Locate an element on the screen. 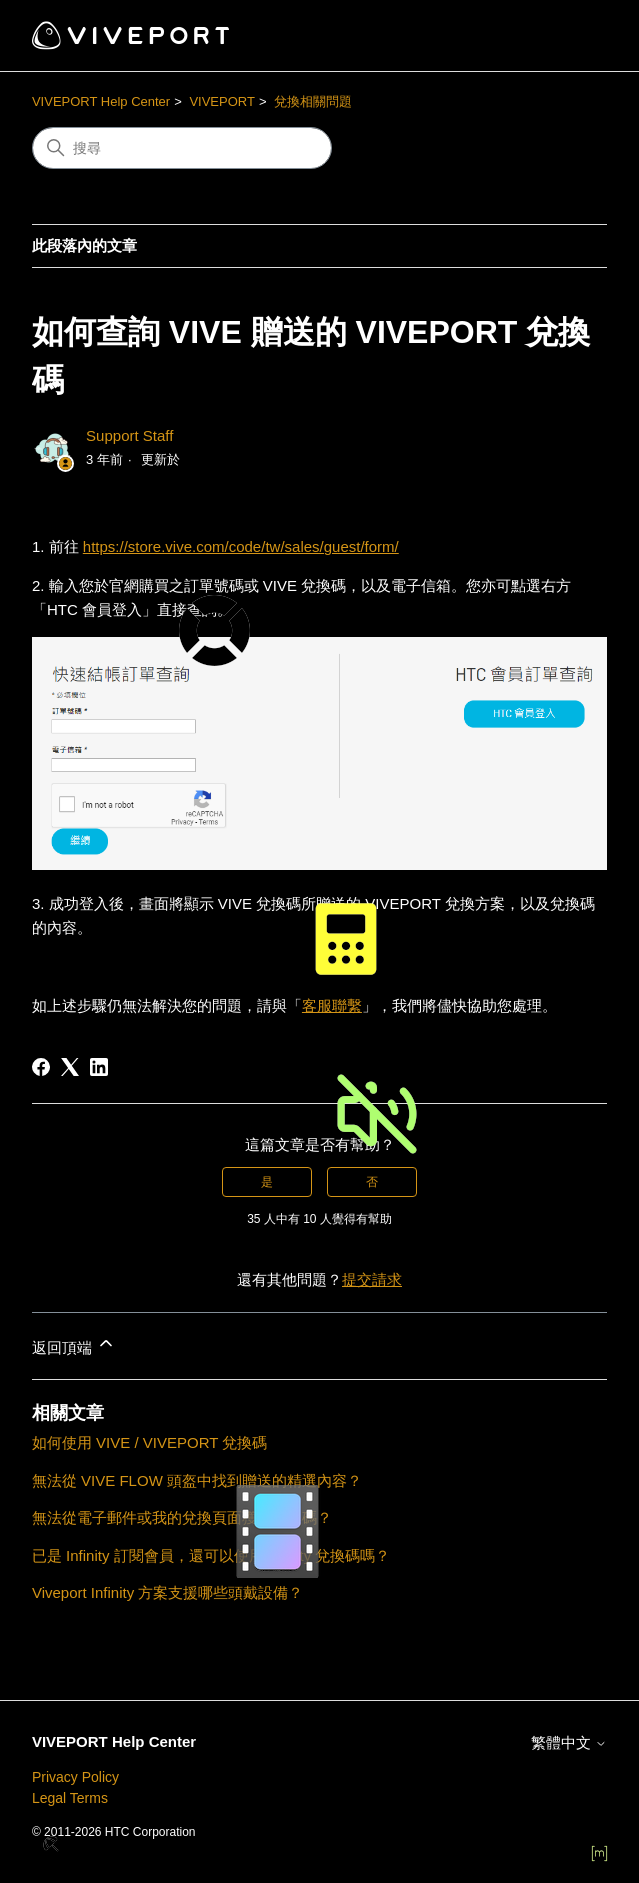  access help or support center is located at coordinates (214, 630).